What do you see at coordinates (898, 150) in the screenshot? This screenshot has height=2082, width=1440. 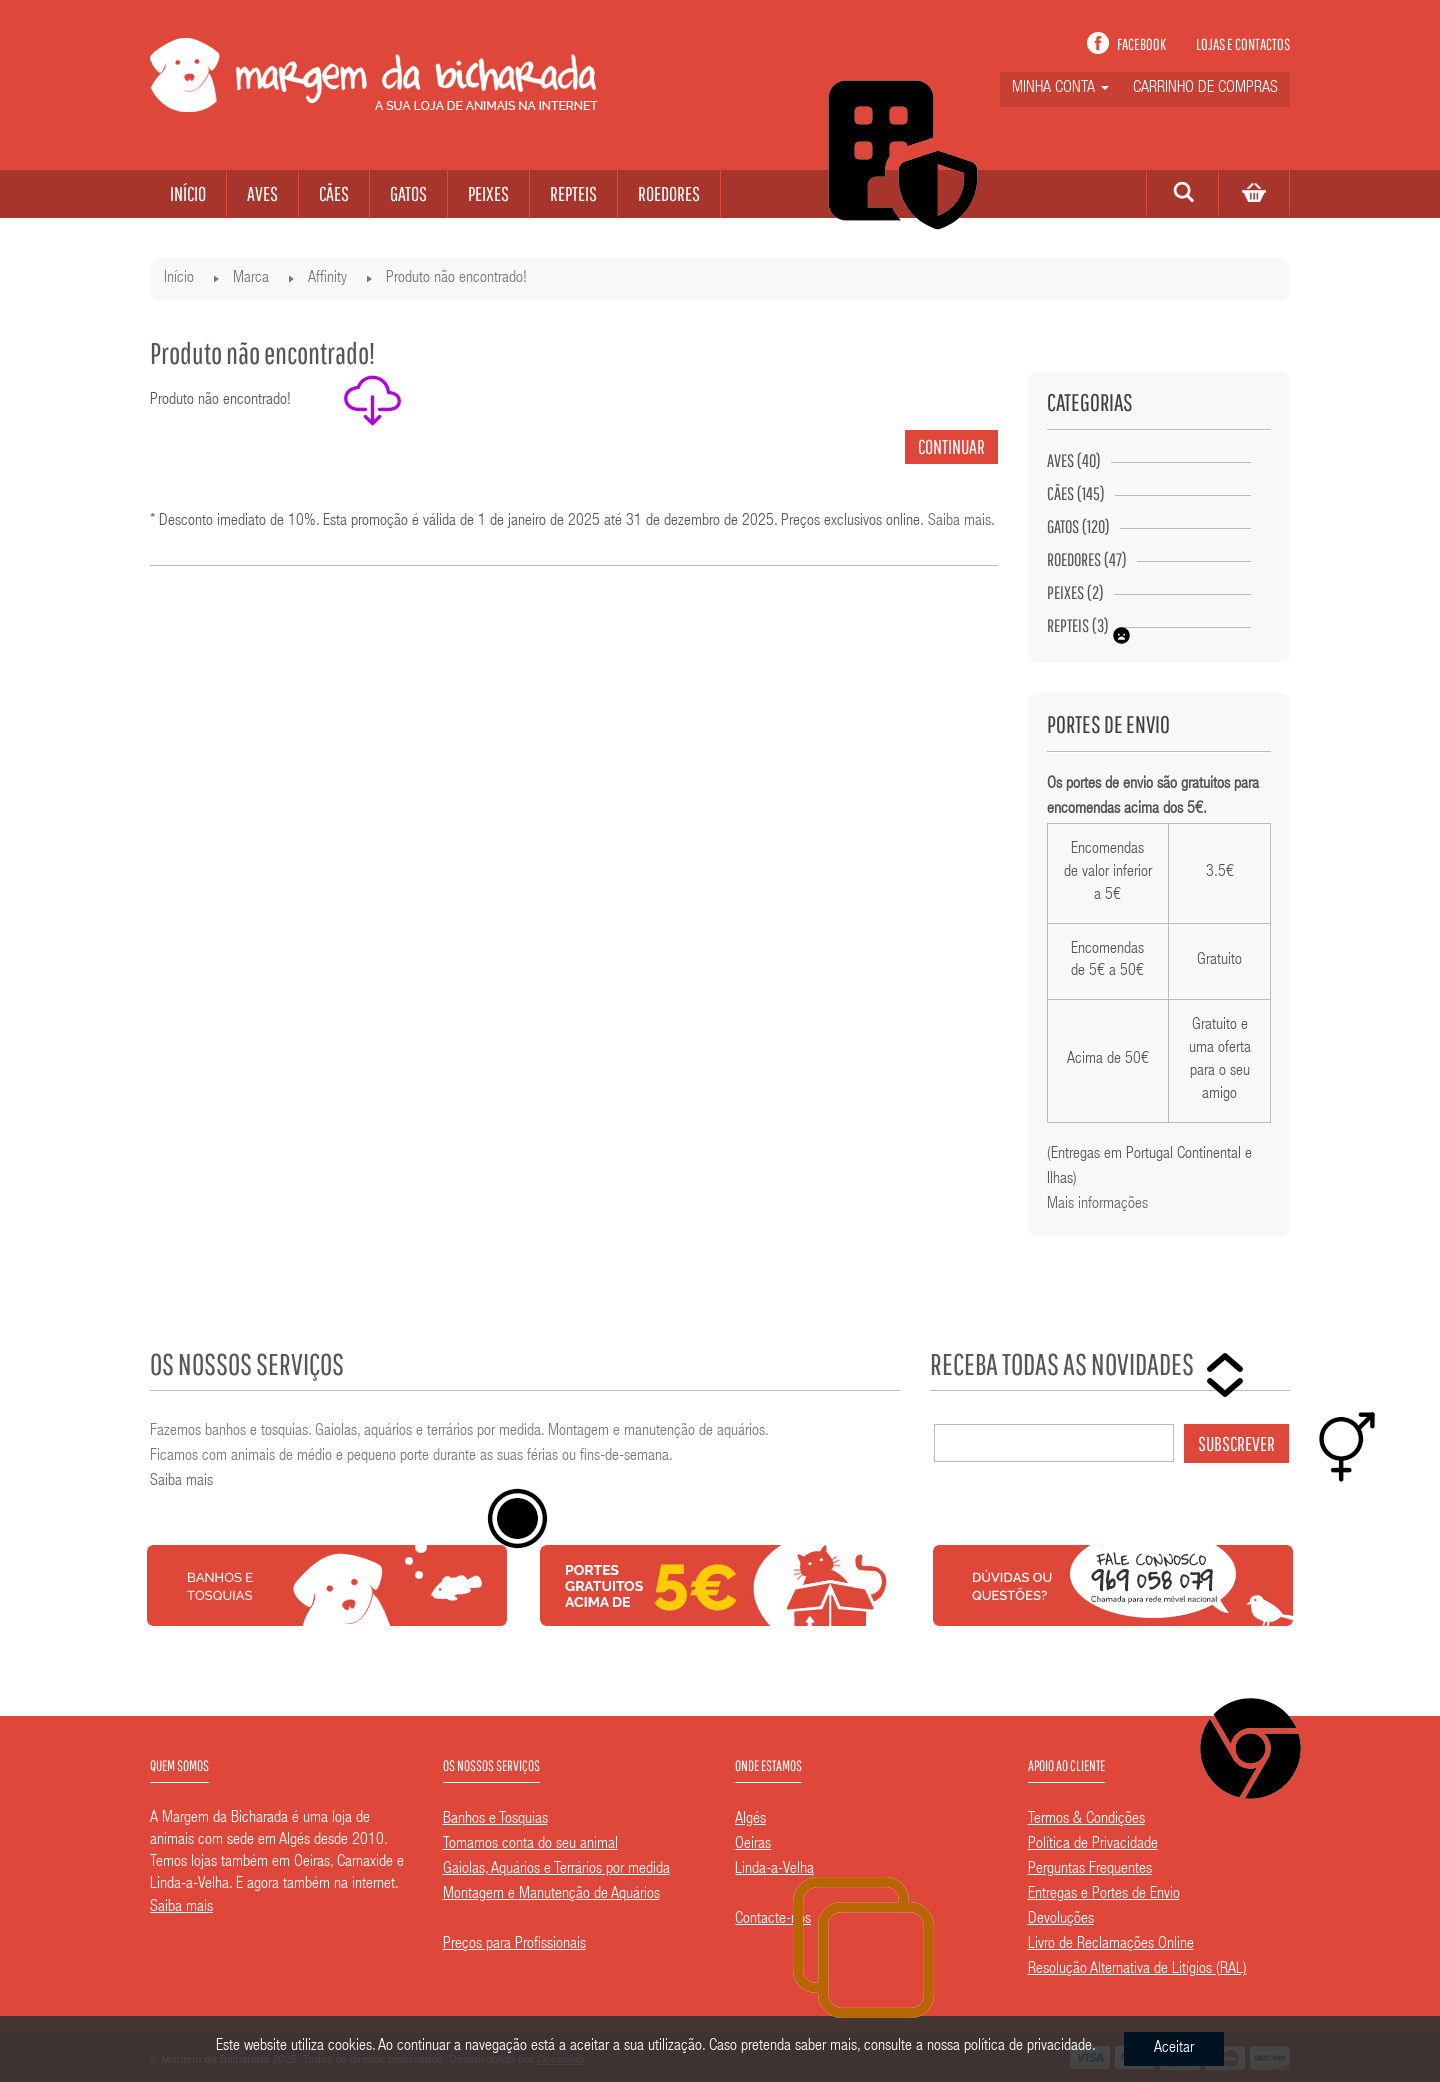 I see `access building security settings` at bounding box center [898, 150].